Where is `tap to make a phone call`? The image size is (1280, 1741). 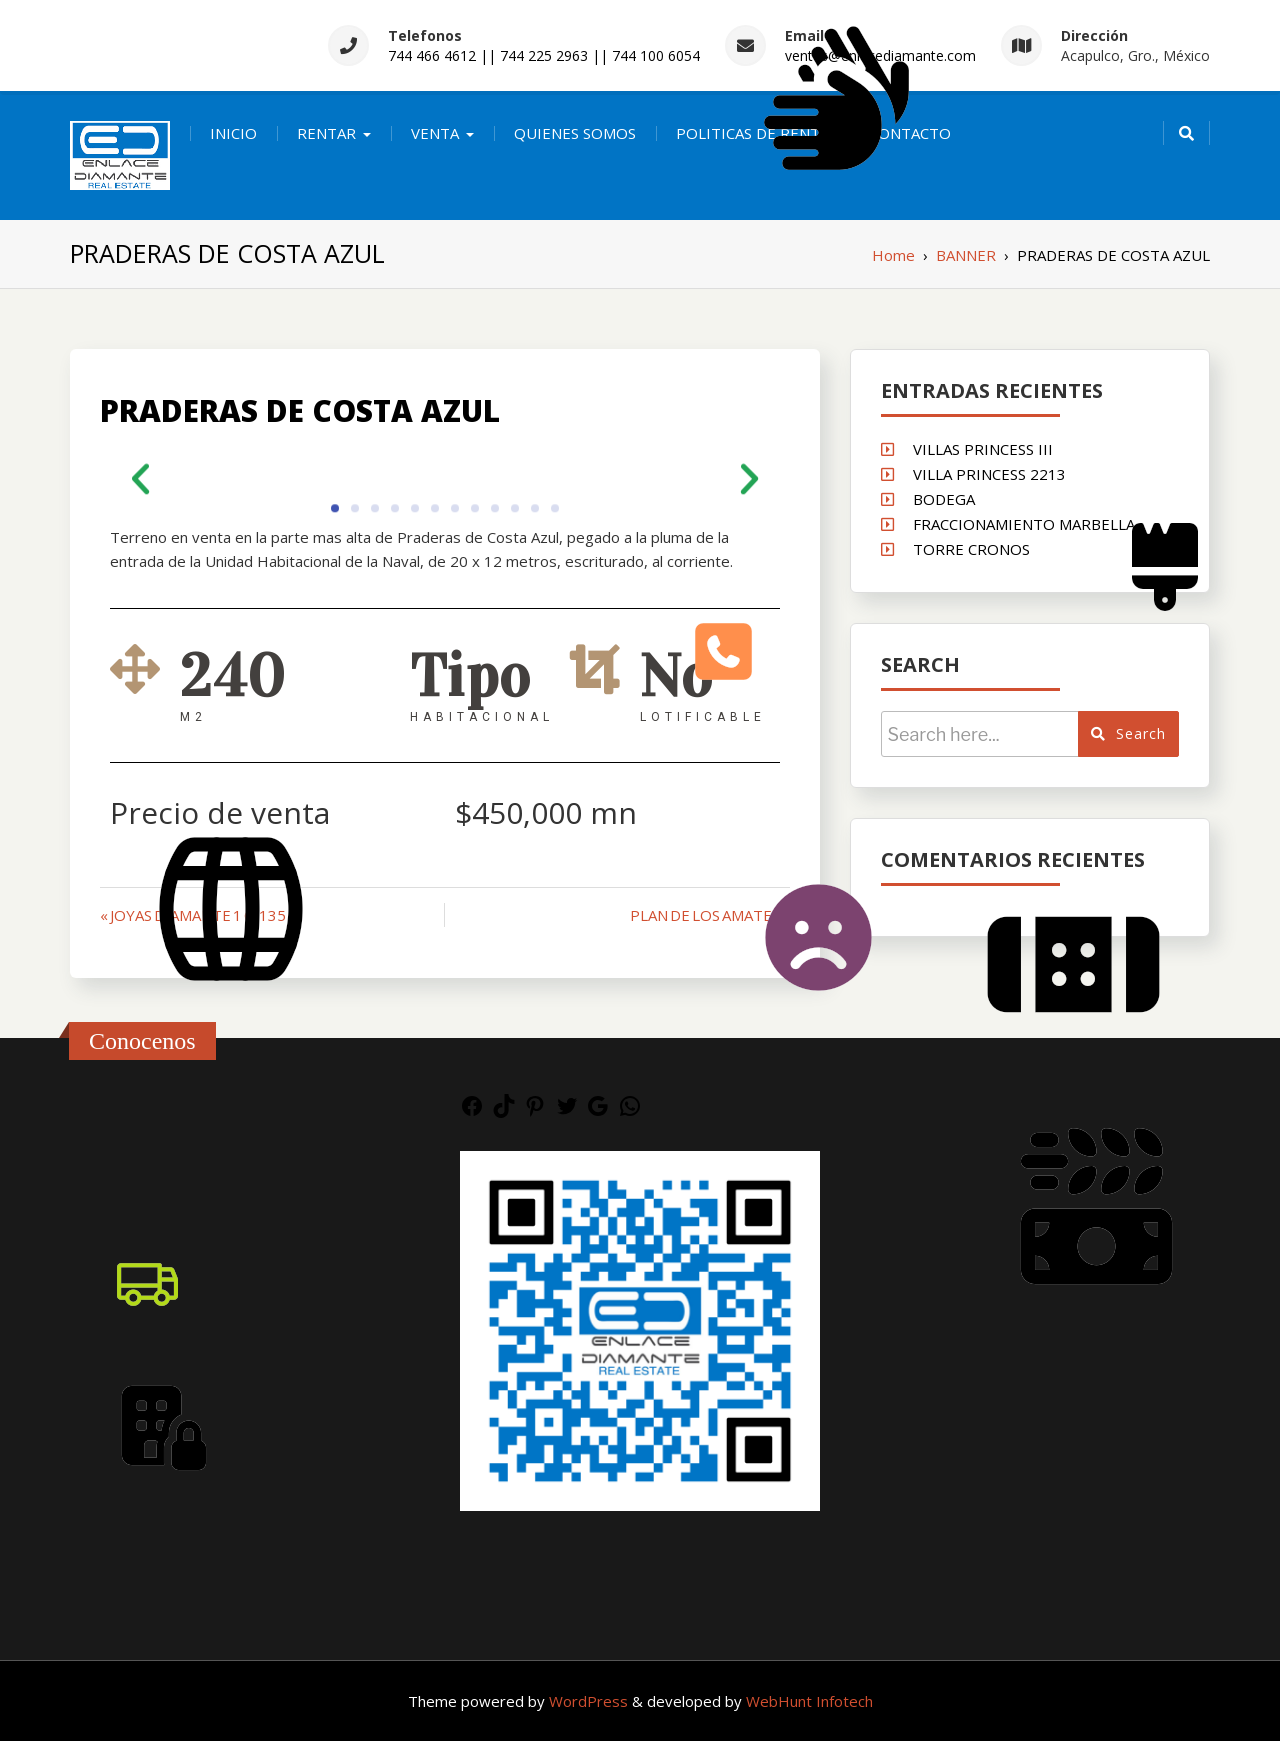
tap to make a phone call is located at coordinates (723, 651).